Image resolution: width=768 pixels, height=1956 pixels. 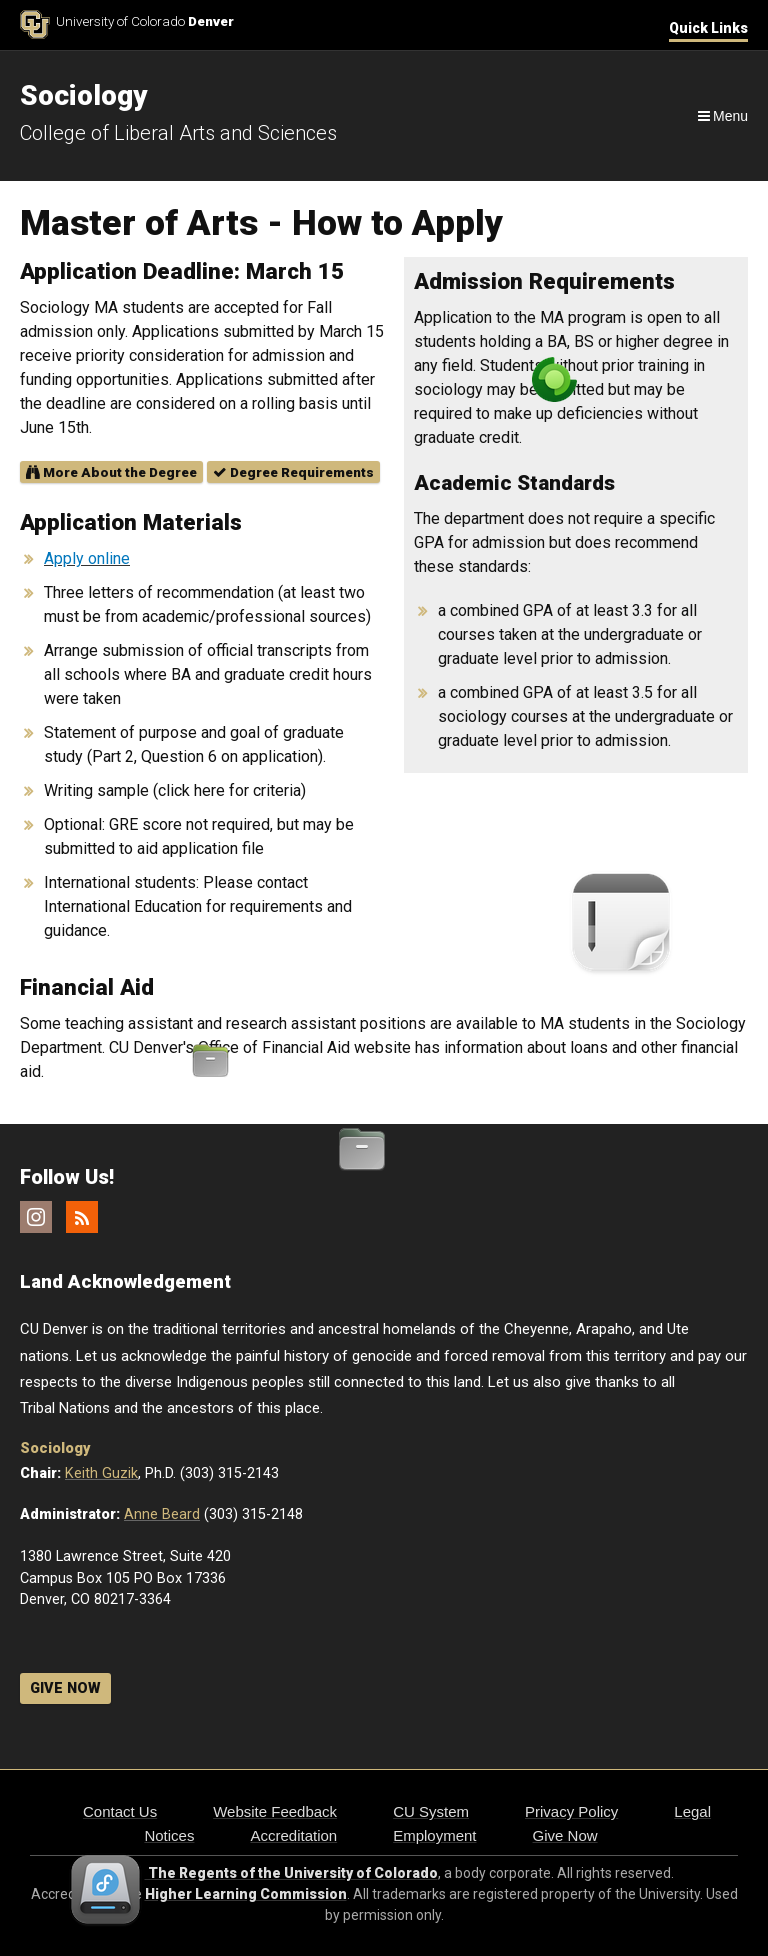 I want to click on launch fedora linux installer, so click(x=105, y=1889).